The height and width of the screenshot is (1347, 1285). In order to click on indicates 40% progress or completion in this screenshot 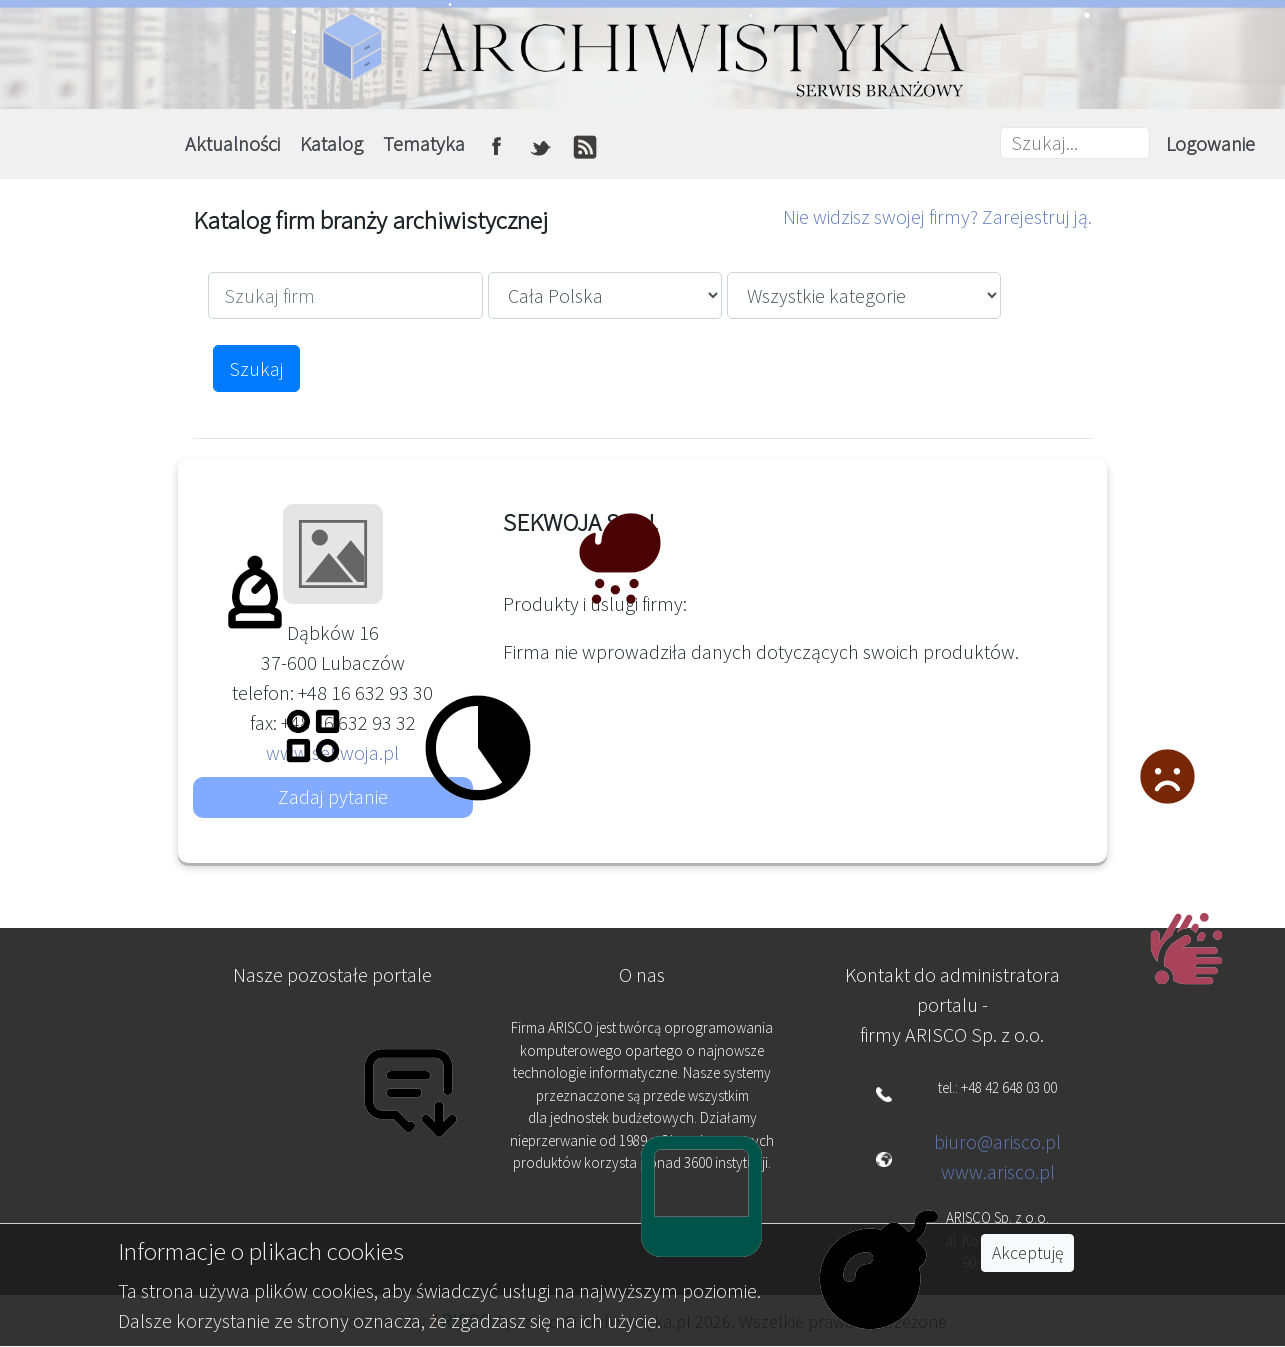, I will do `click(478, 748)`.